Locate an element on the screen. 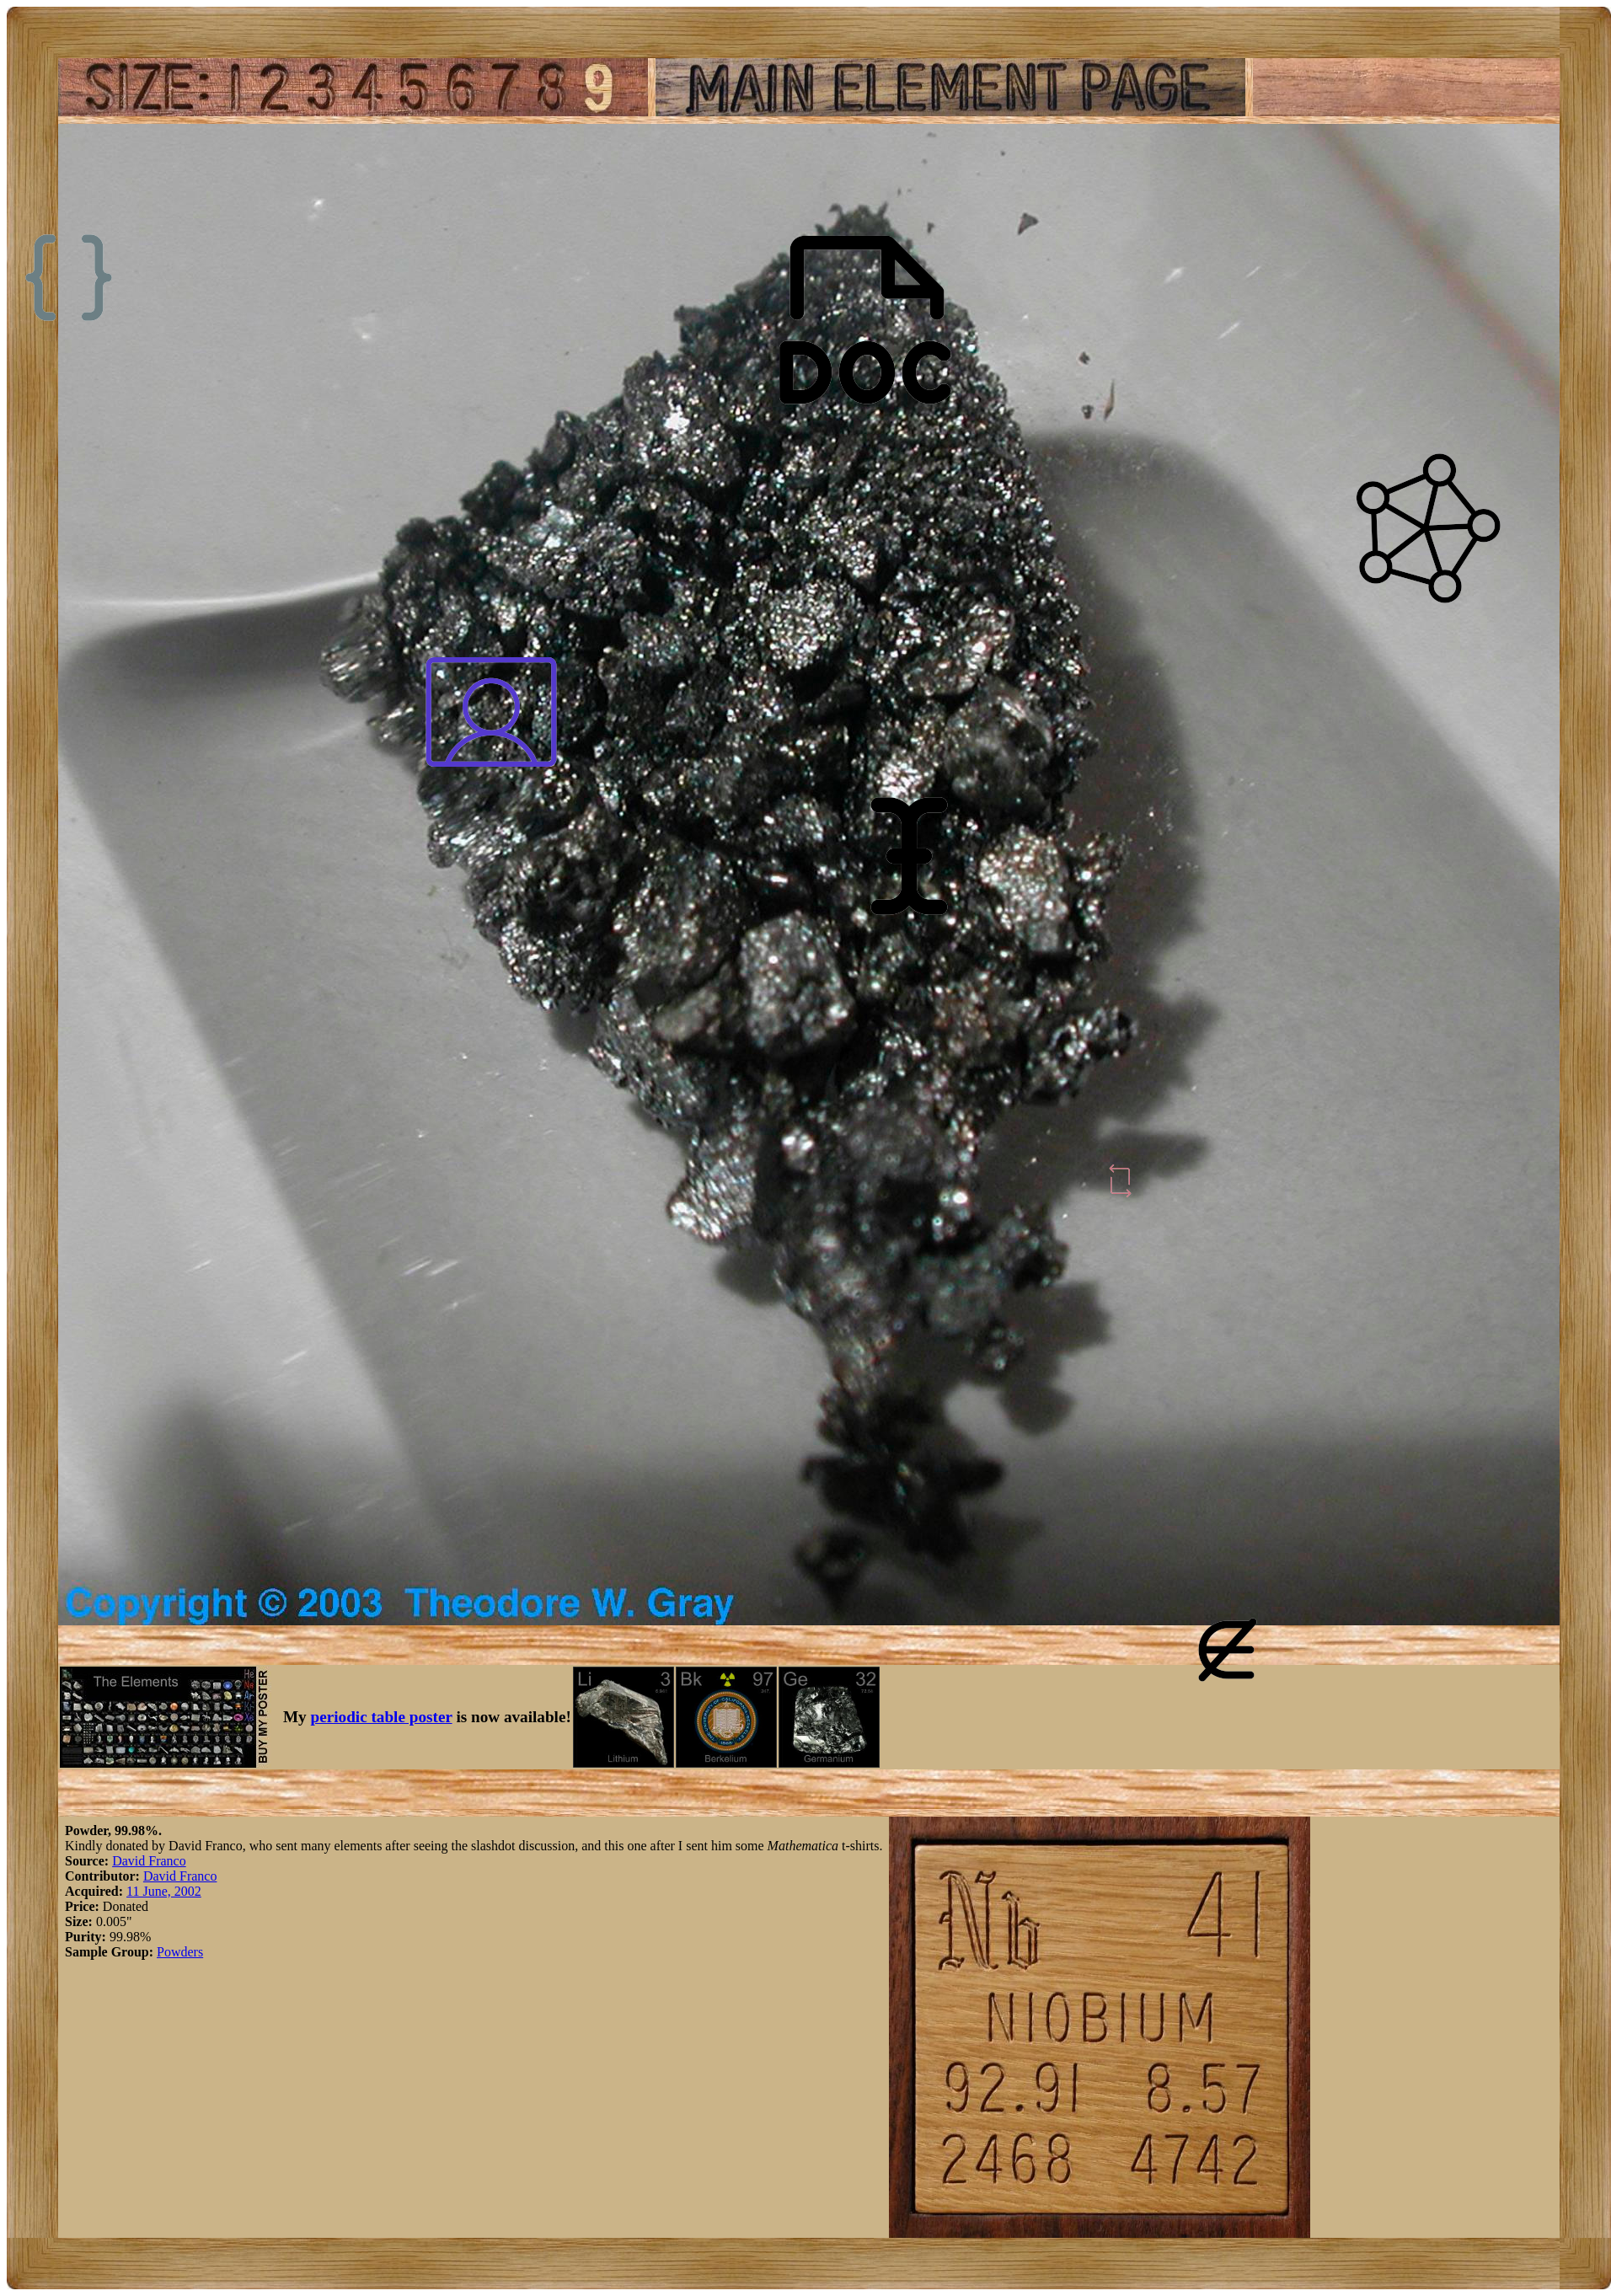 The height and width of the screenshot is (2296, 1611). view user profile is located at coordinates (491, 712).